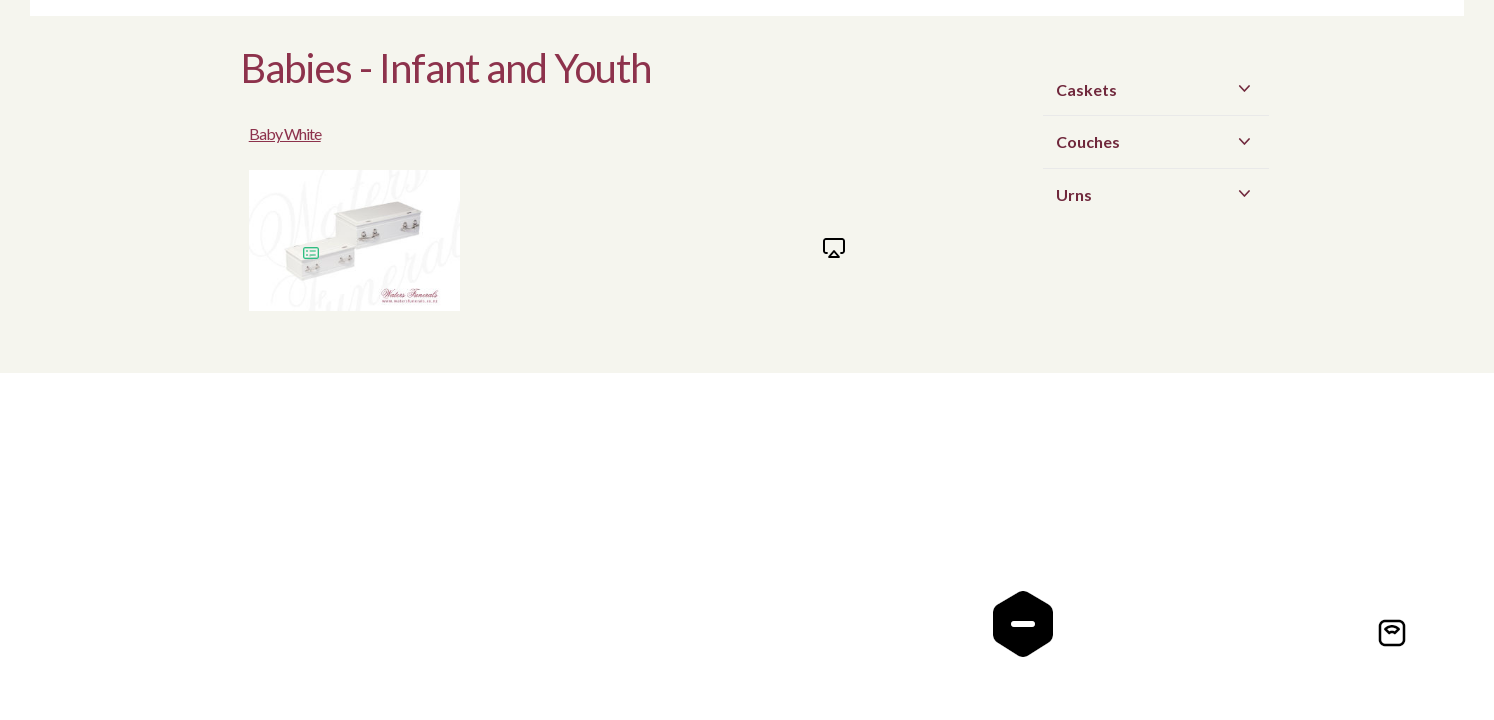 The width and height of the screenshot is (1494, 720). What do you see at coordinates (311, 253) in the screenshot?
I see `view list items or menu options` at bounding box center [311, 253].